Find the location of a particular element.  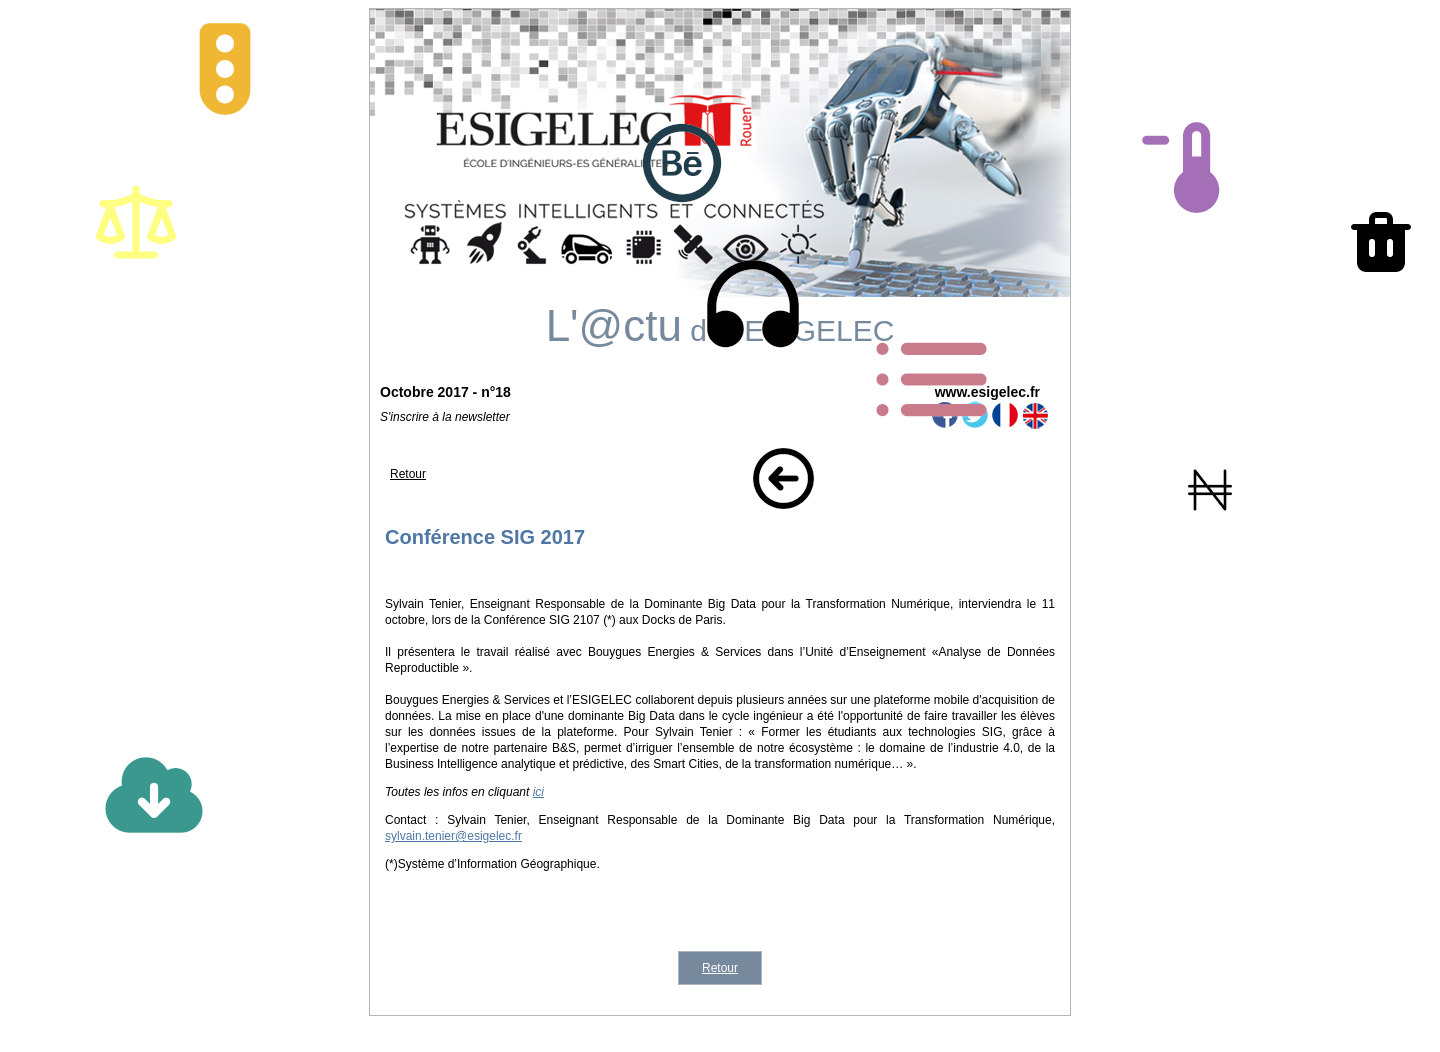

view items in a list format is located at coordinates (931, 379).